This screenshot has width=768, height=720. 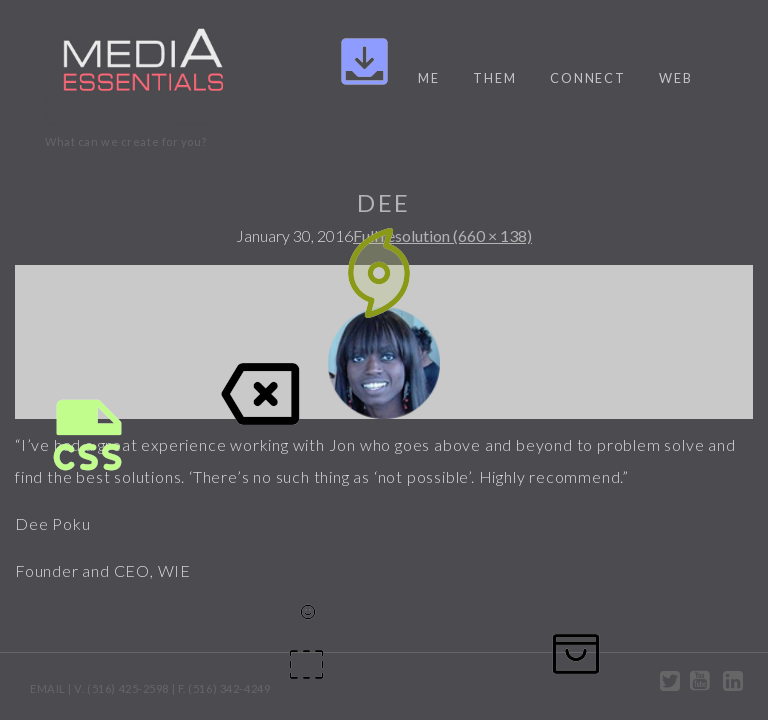 What do you see at coordinates (308, 612) in the screenshot?
I see `add an emoji or reaction` at bounding box center [308, 612].